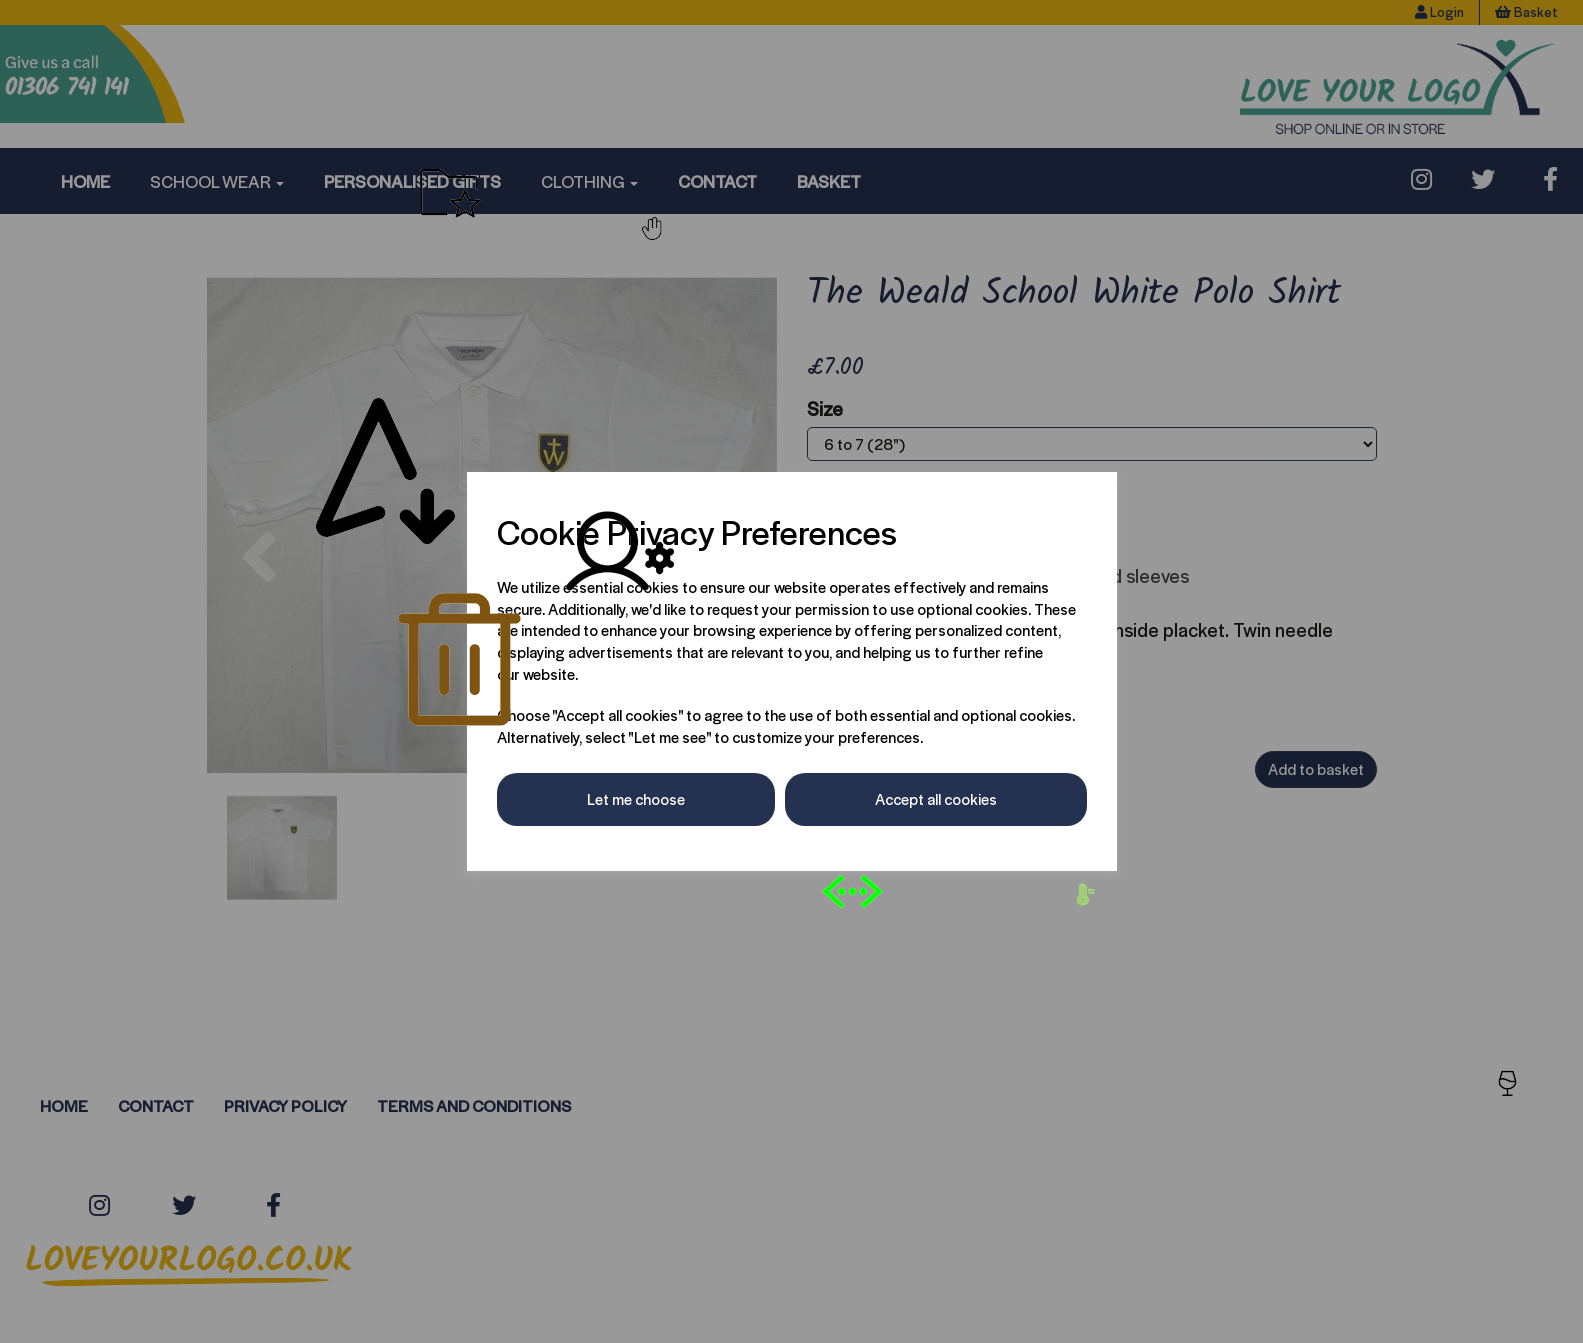 The width and height of the screenshot is (1583, 1343). What do you see at coordinates (616, 554) in the screenshot?
I see `access user settings` at bounding box center [616, 554].